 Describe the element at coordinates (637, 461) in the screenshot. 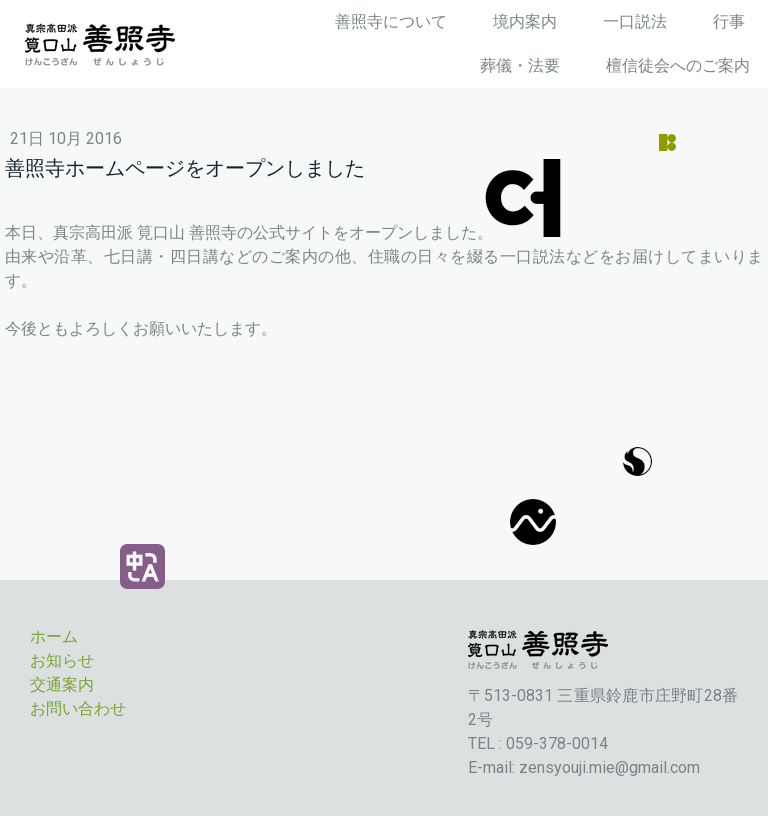

I see `Qualcomm Snapdragon brand logo` at that location.